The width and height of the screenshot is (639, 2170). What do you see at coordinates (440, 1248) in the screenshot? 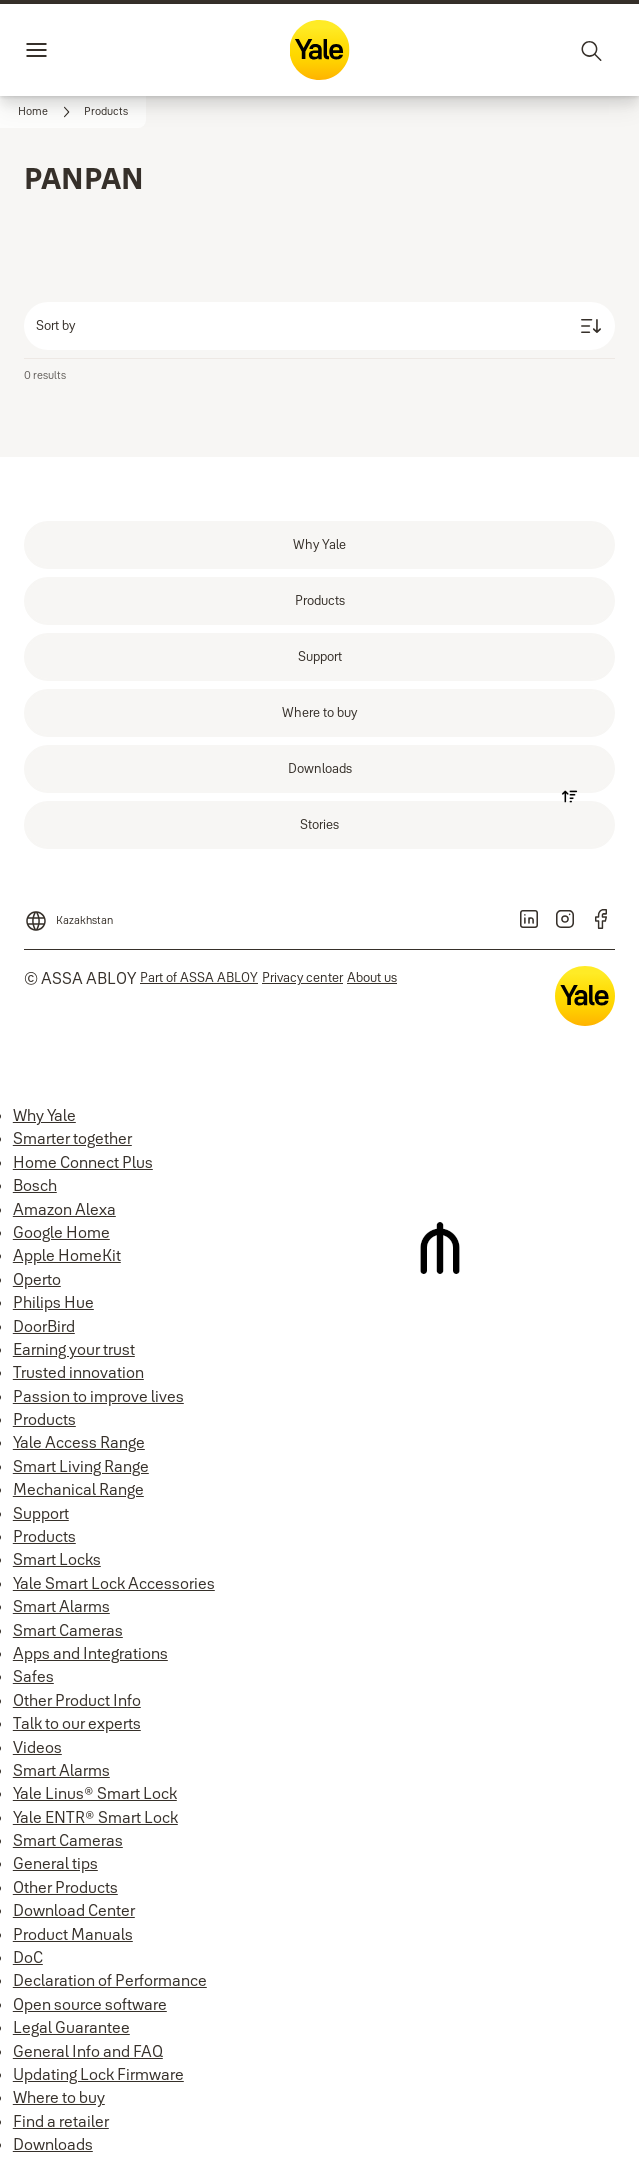
I see `indicates azerbaijani manat currency` at bounding box center [440, 1248].